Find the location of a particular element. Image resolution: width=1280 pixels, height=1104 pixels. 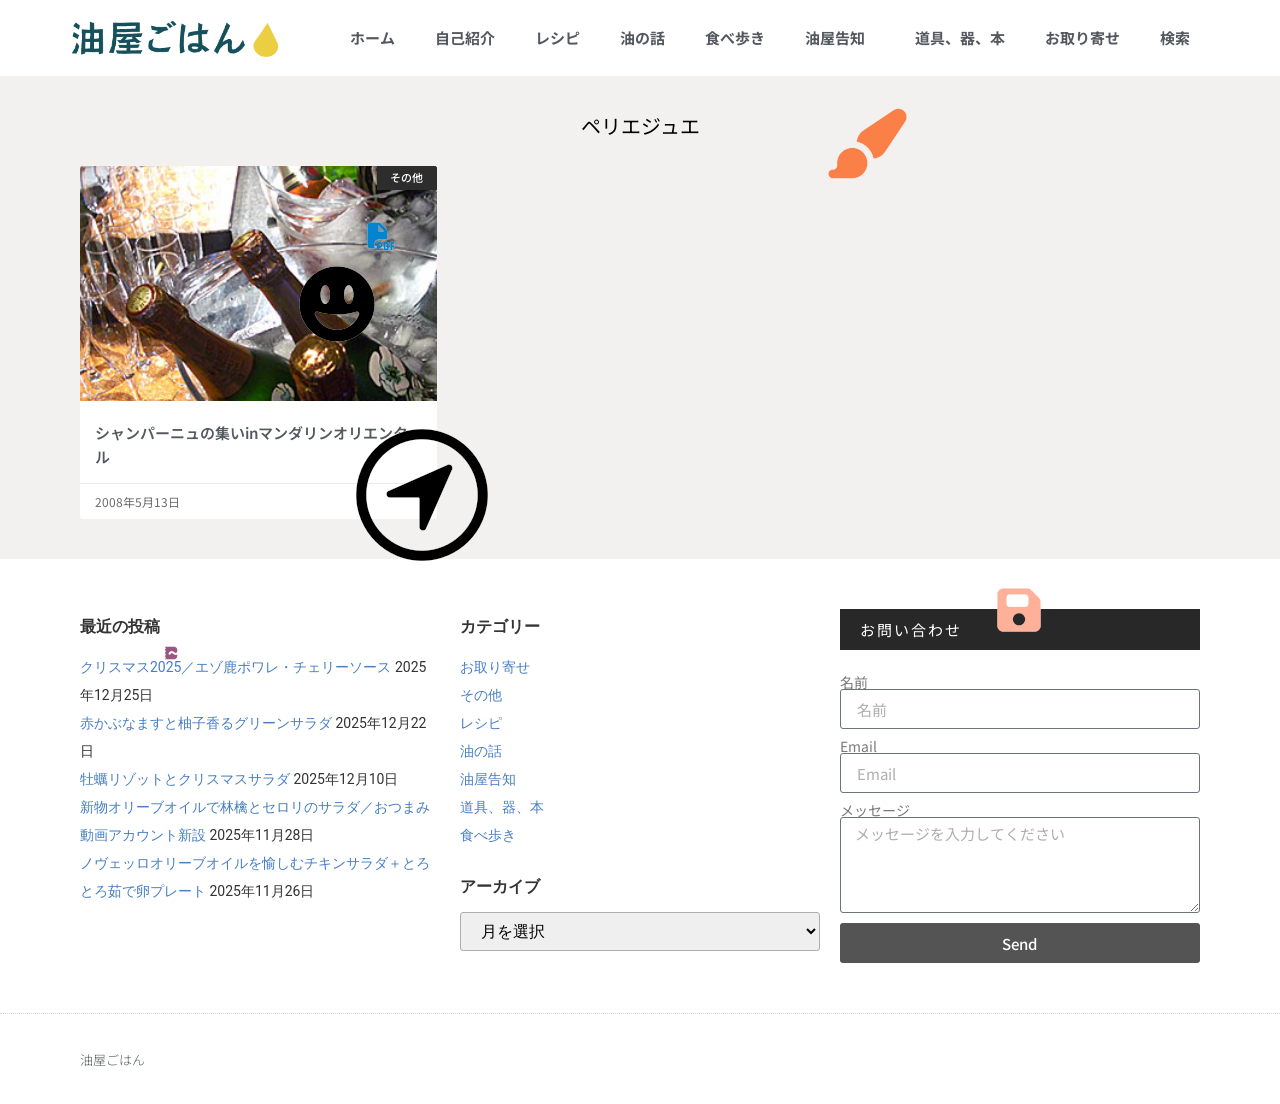

tap to navigate to this location is located at coordinates (422, 495).